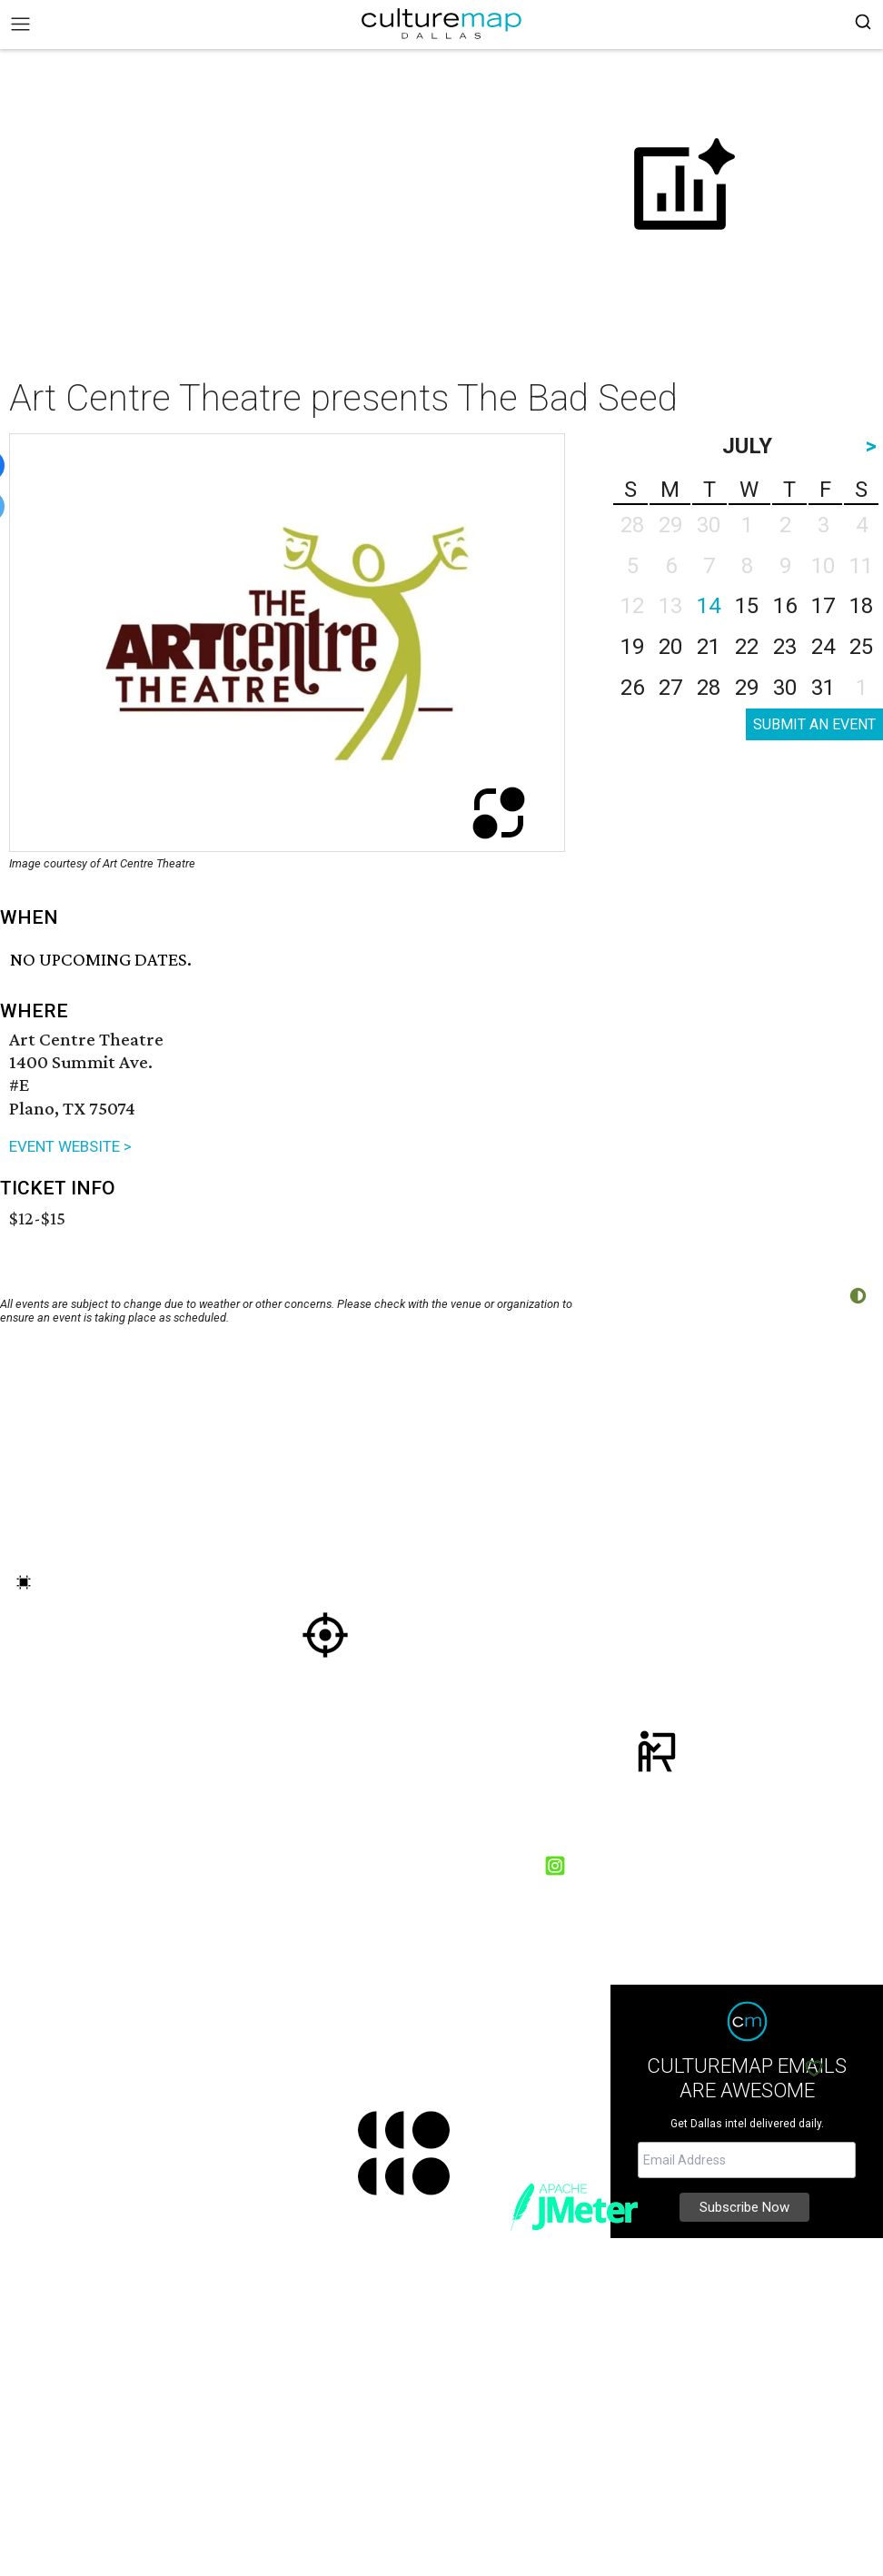  What do you see at coordinates (403, 2153) in the screenshot?
I see `openverse logo` at bounding box center [403, 2153].